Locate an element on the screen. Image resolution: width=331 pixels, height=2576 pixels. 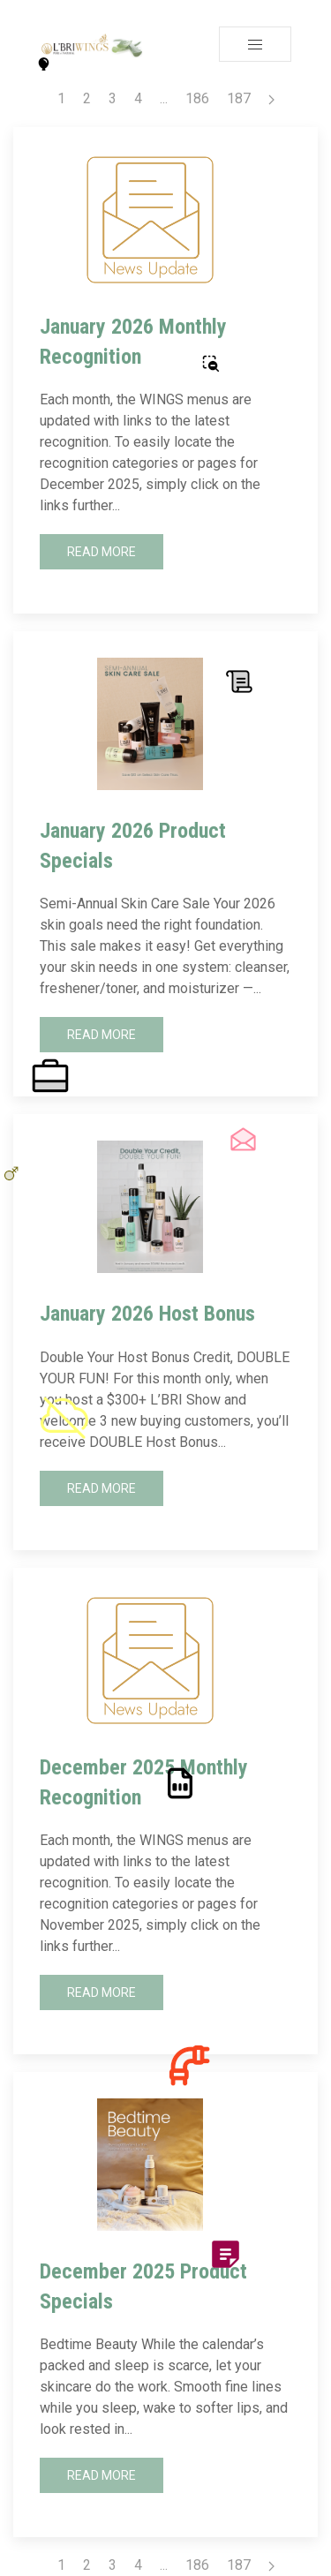
plumbing or pipe-related settings is located at coordinates (188, 2064).